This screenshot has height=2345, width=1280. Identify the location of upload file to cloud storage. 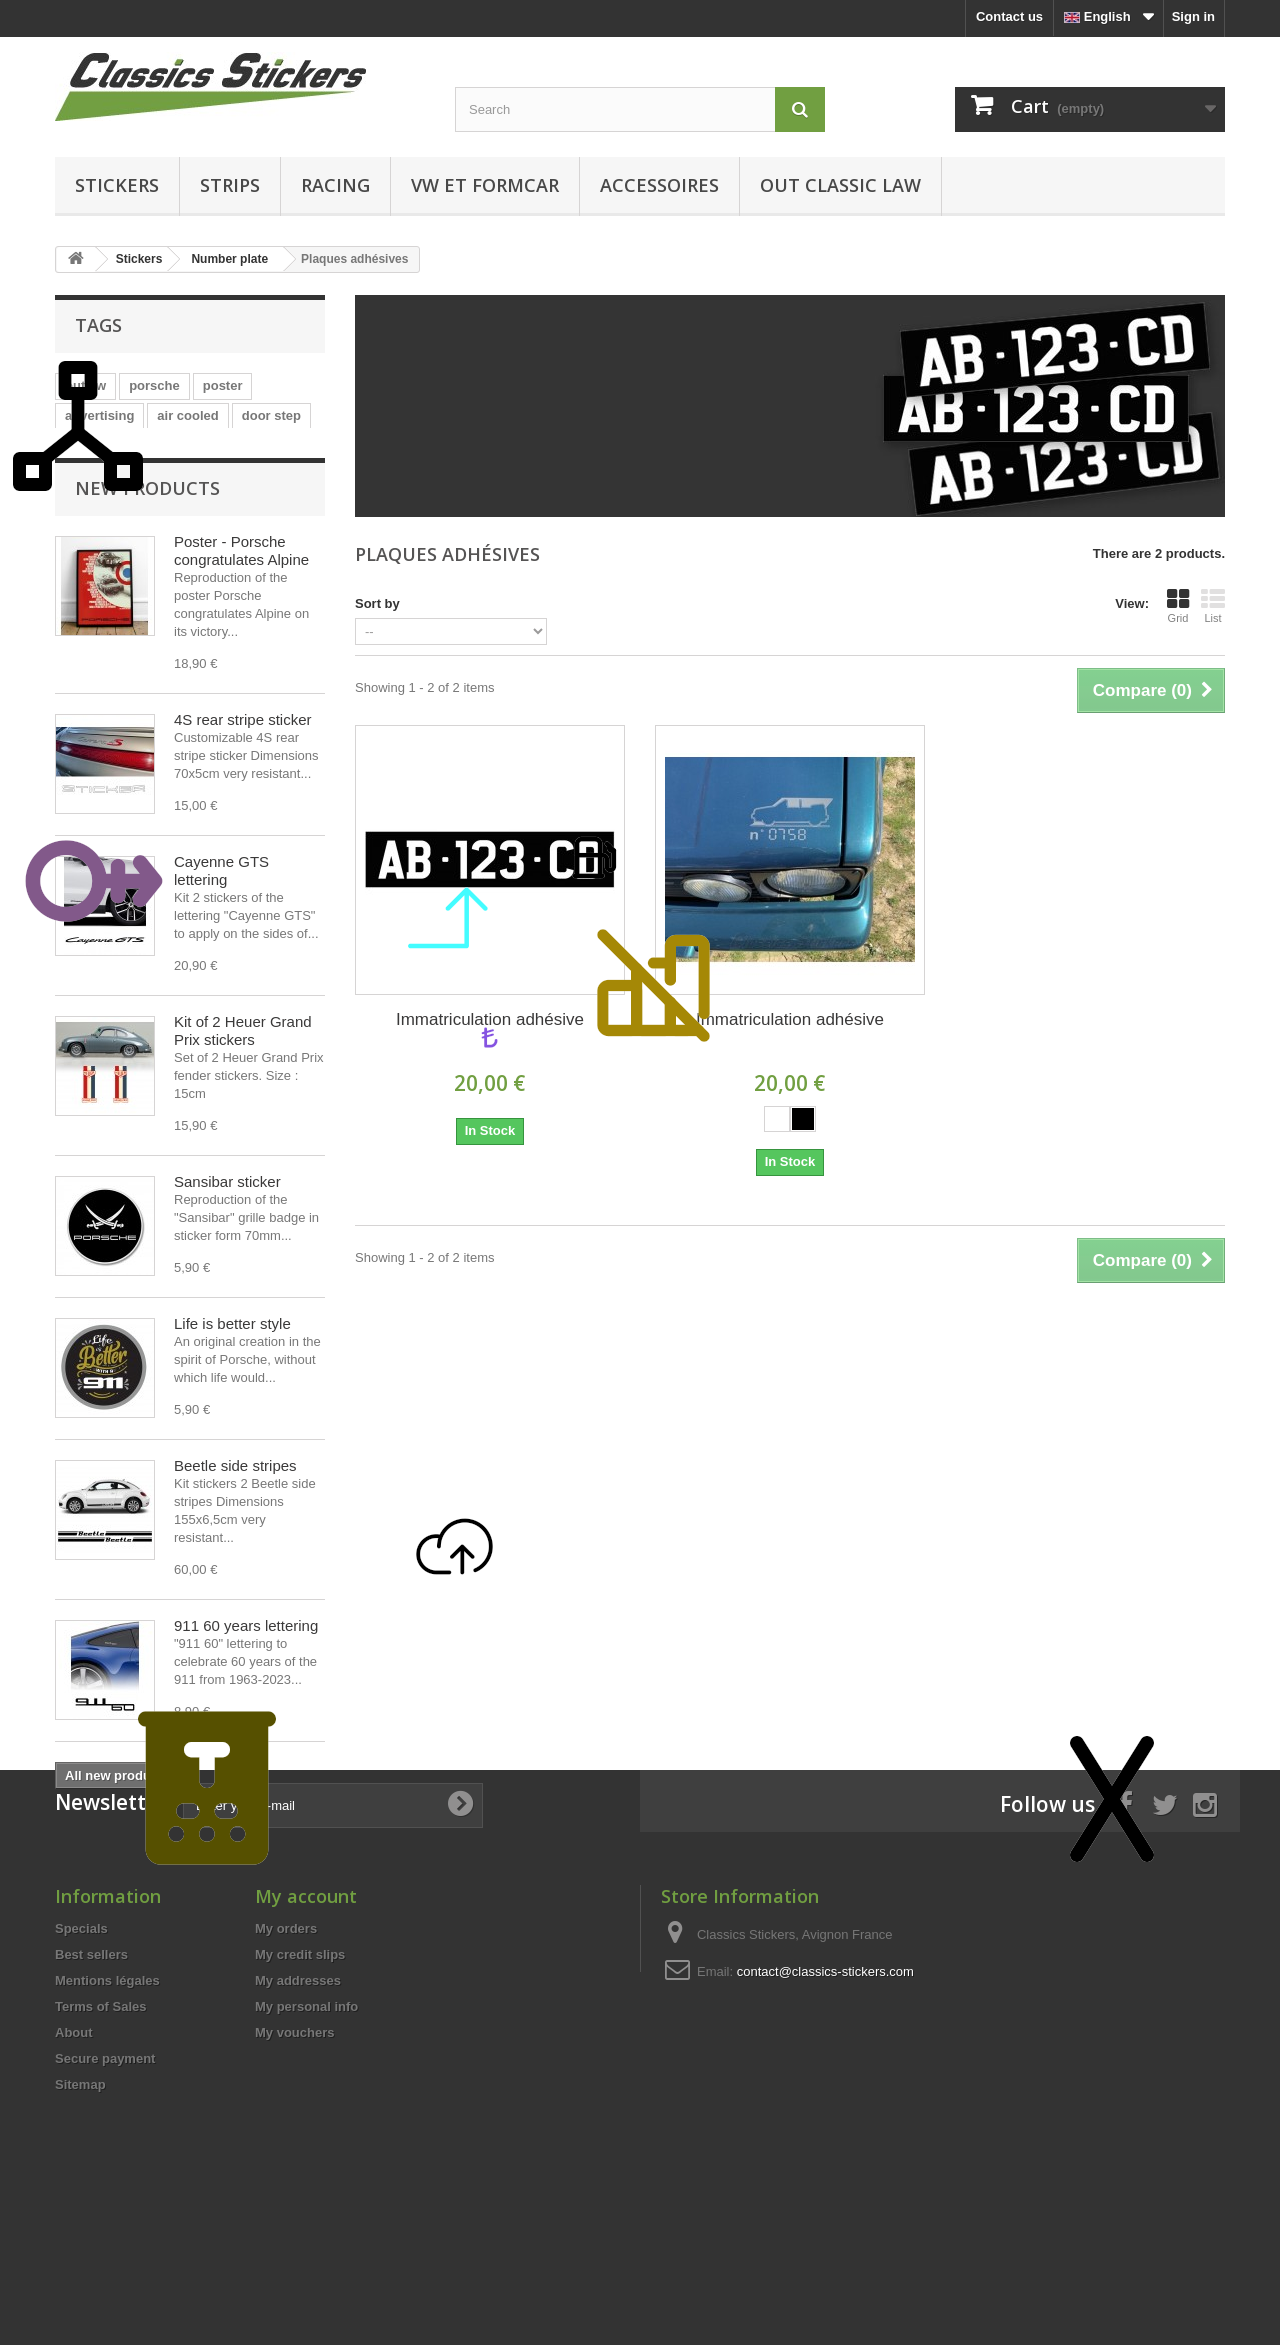
(454, 1546).